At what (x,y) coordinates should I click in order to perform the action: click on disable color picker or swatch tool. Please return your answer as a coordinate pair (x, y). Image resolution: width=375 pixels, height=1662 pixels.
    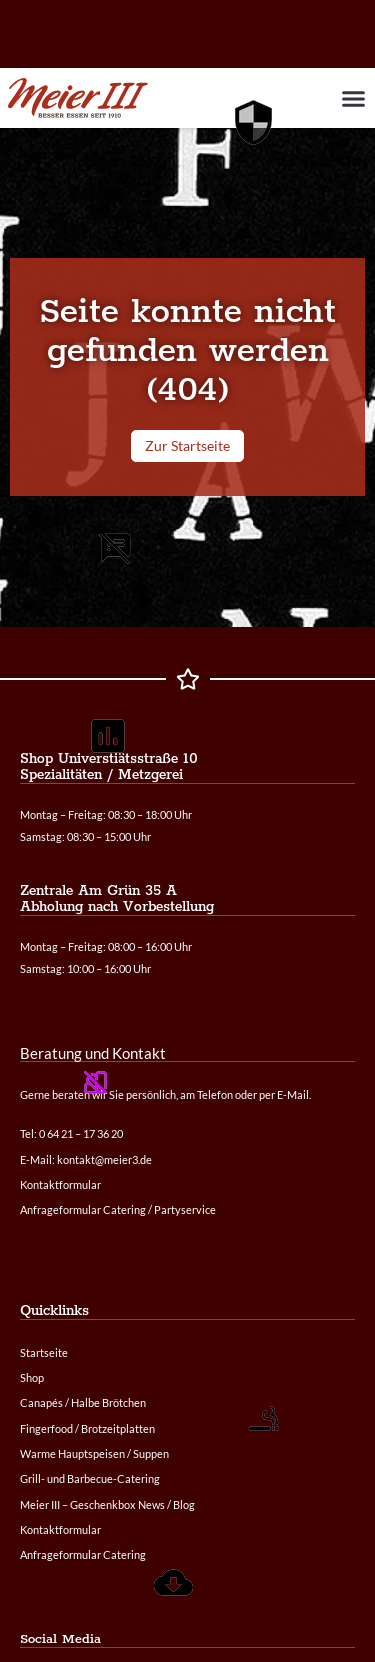
    Looking at the image, I should click on (95, 1082).